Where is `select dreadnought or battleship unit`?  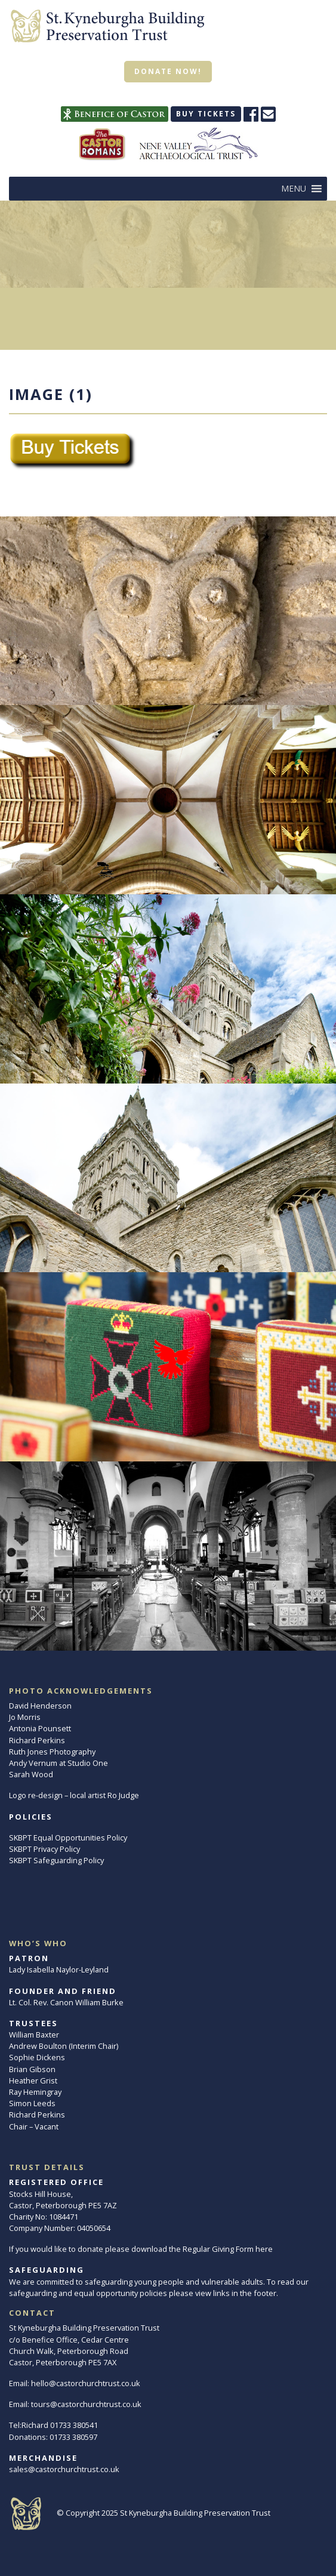
select dreadnought or battleship unit is located at coordinates (106, 870).